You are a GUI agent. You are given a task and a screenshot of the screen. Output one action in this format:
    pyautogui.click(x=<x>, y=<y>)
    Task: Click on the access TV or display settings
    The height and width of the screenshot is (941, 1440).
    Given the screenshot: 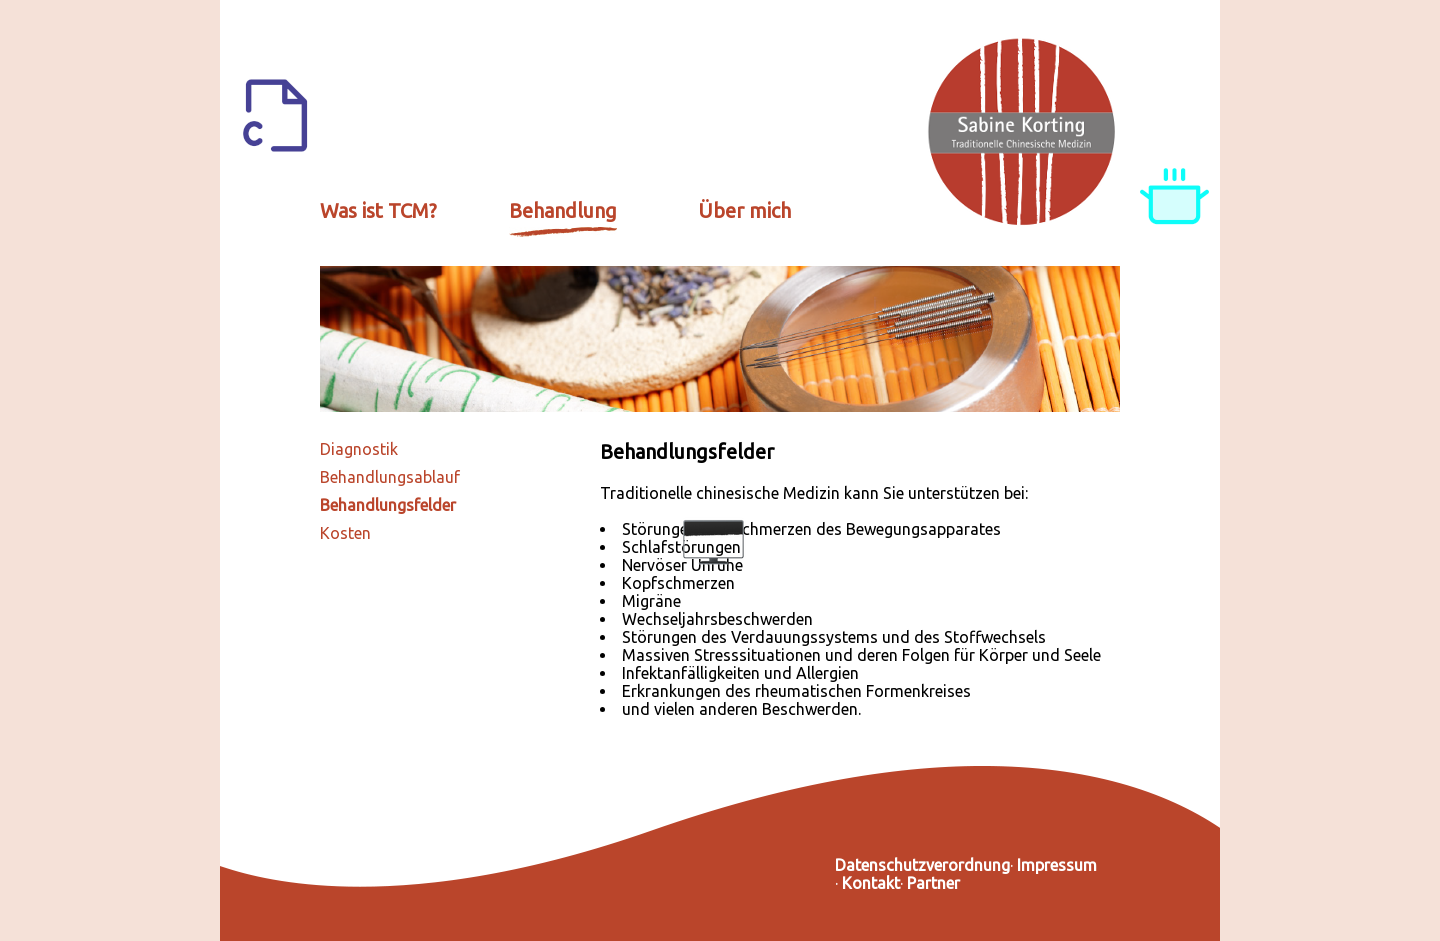 What is the action you would take?
    pyautogui.click(x=713, y=539)
    